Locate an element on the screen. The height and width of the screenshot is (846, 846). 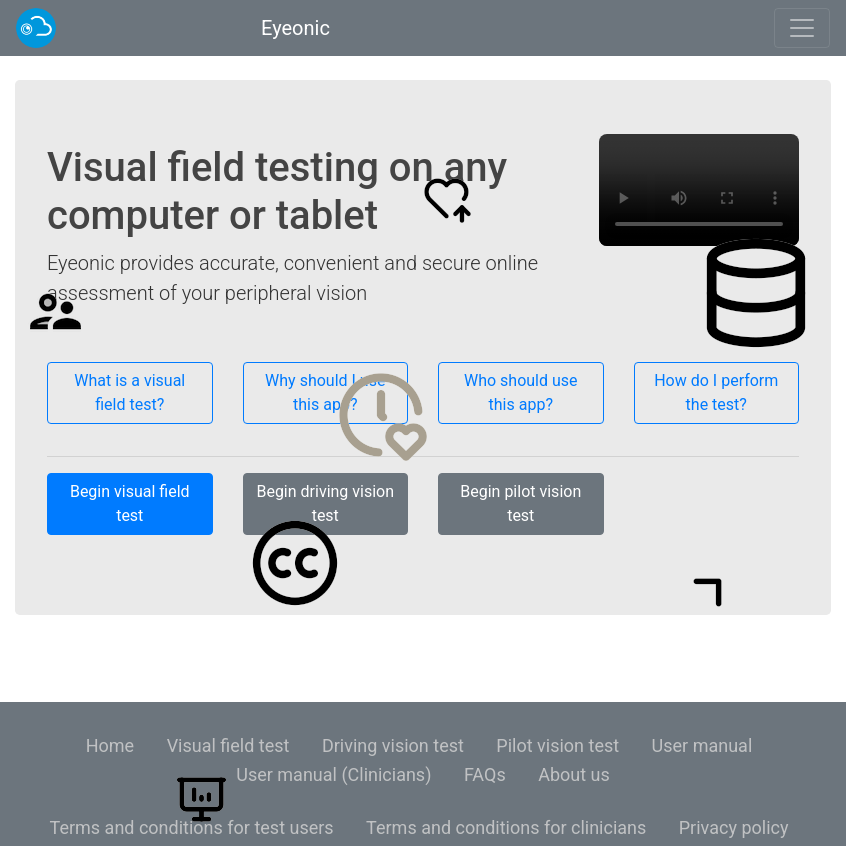
upload or share a favorite item is located at coordinates (446, 198).